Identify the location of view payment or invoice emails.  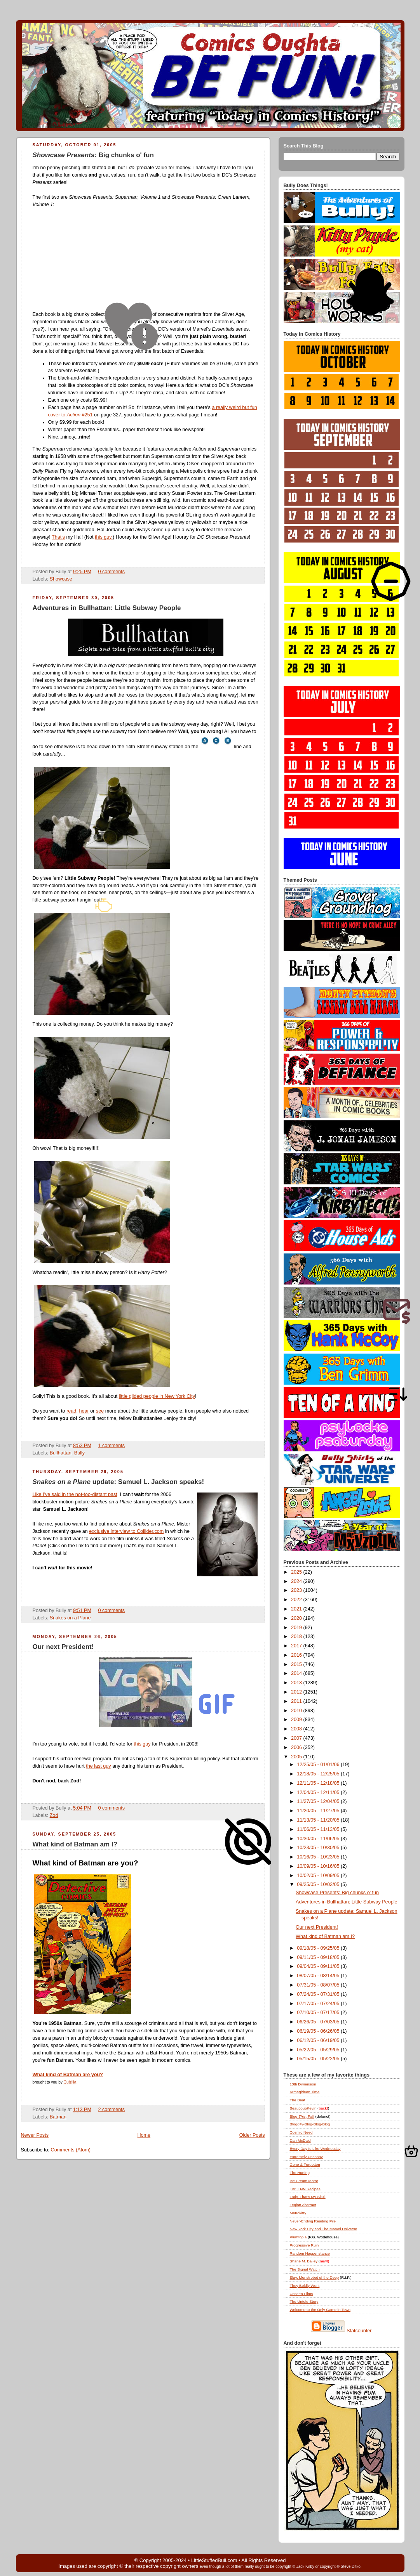
(396, 1309).